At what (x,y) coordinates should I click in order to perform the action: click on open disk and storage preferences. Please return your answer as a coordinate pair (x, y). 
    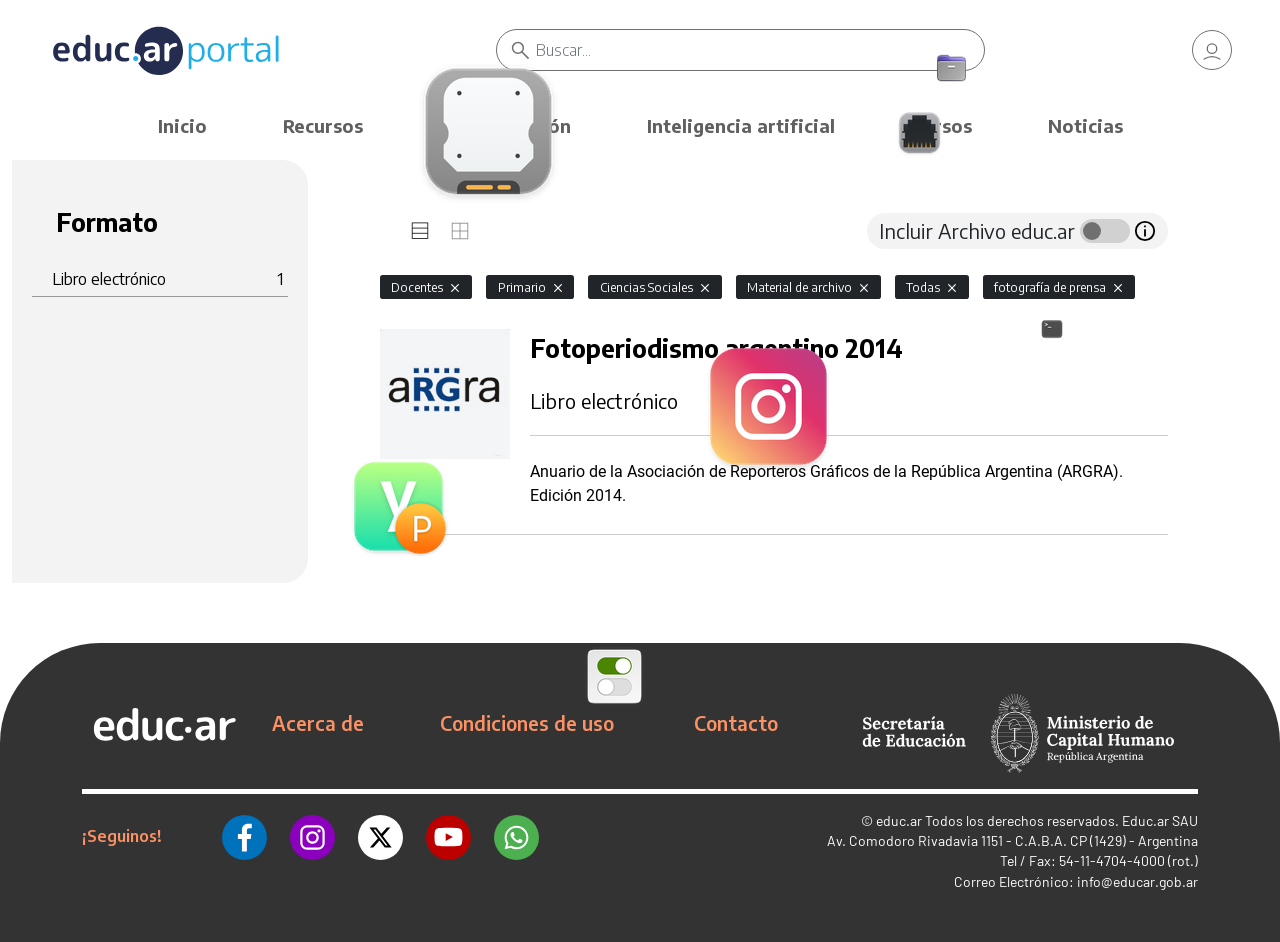
    Looking at the image, I should click on (488, 133).